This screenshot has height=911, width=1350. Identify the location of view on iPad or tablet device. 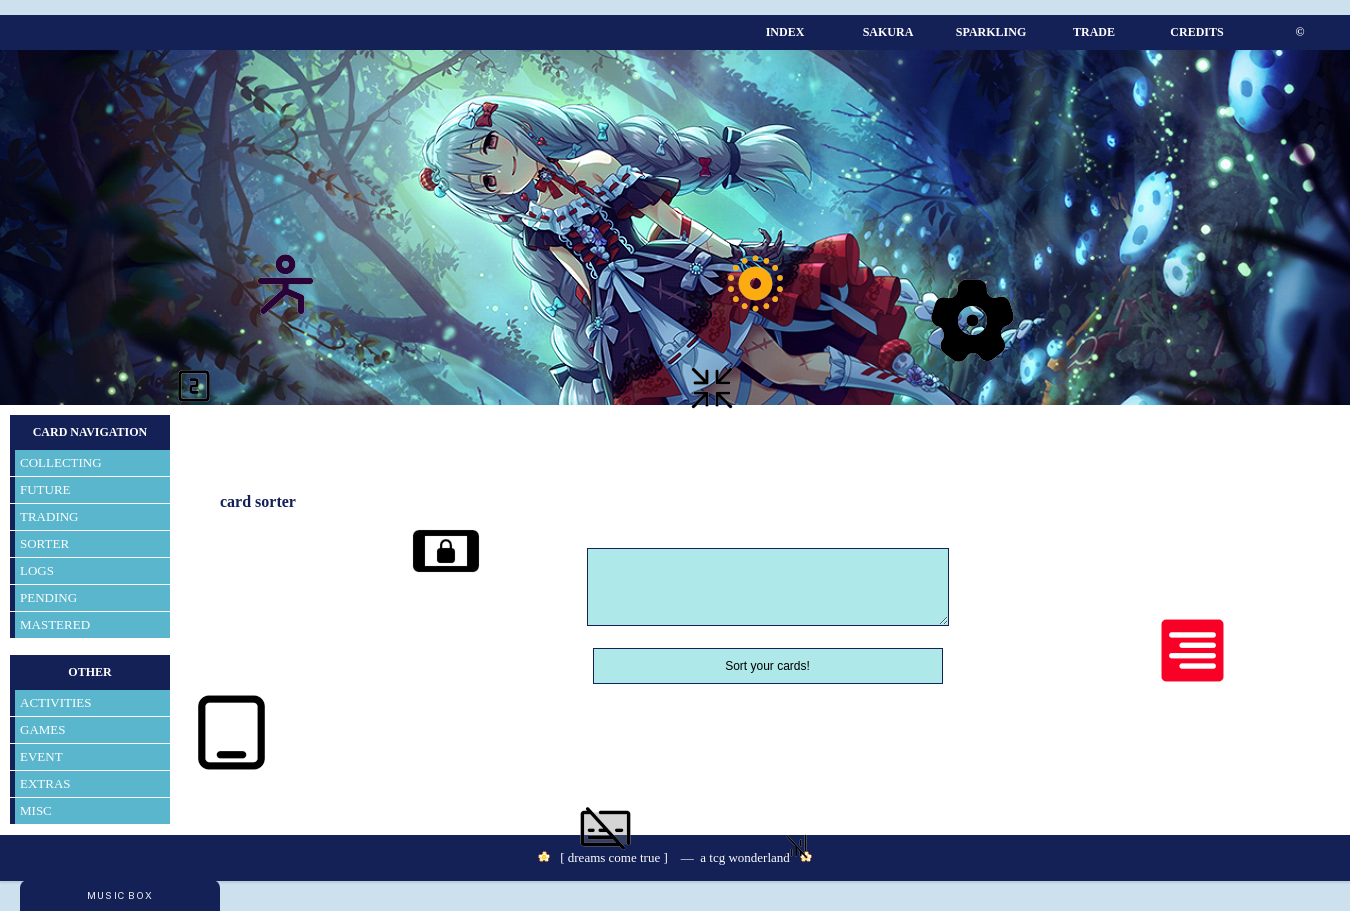
(231, 732).